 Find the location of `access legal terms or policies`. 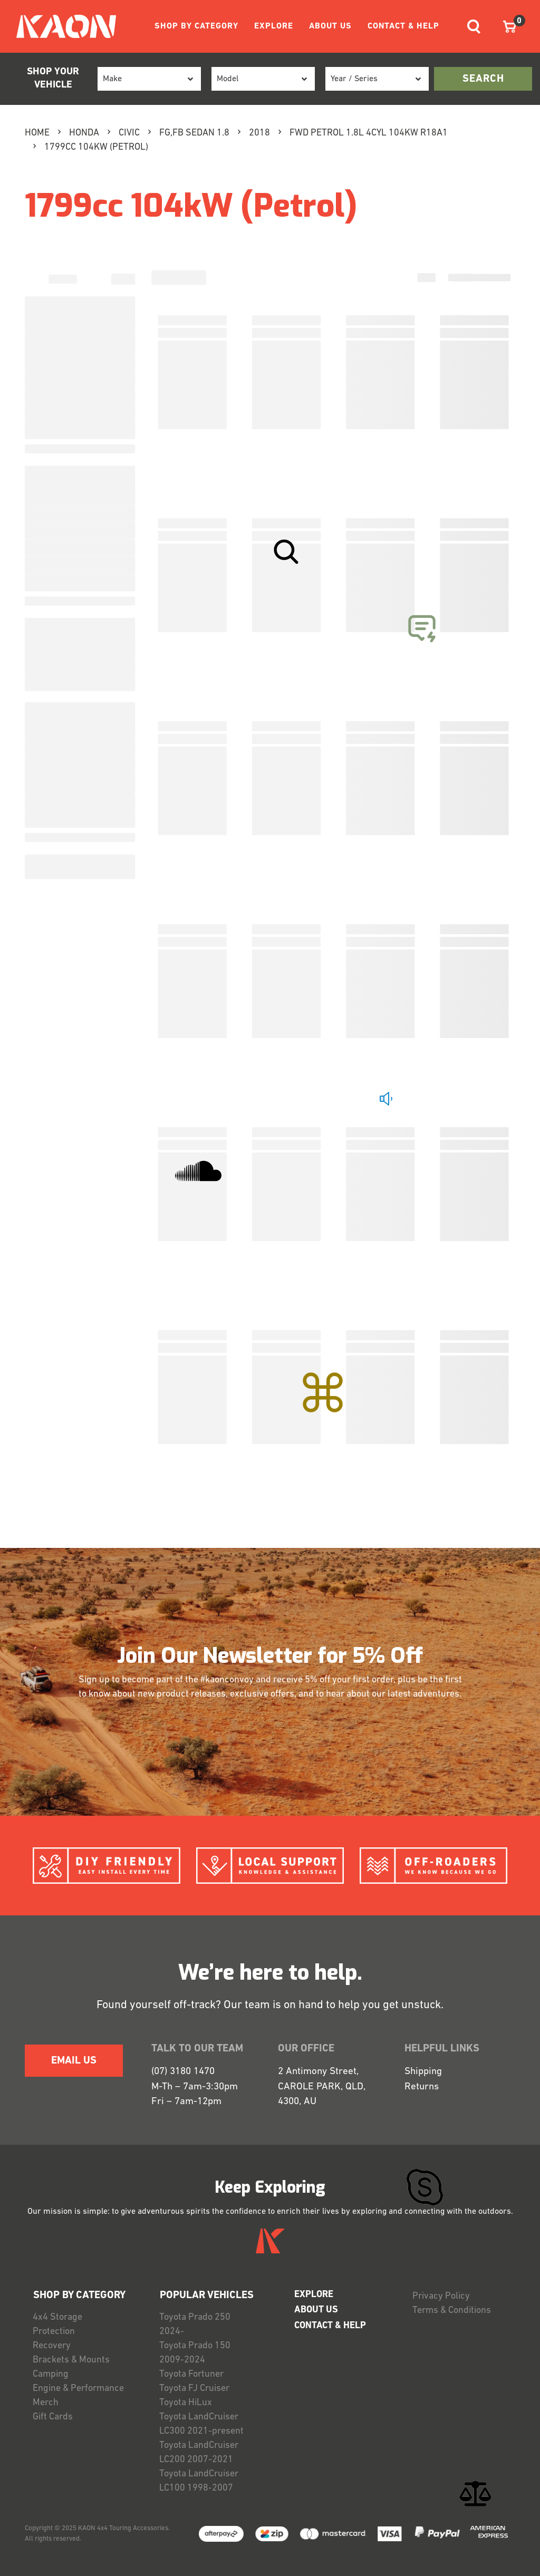

access legal terms or policies is located at coordinates (475, 2493).